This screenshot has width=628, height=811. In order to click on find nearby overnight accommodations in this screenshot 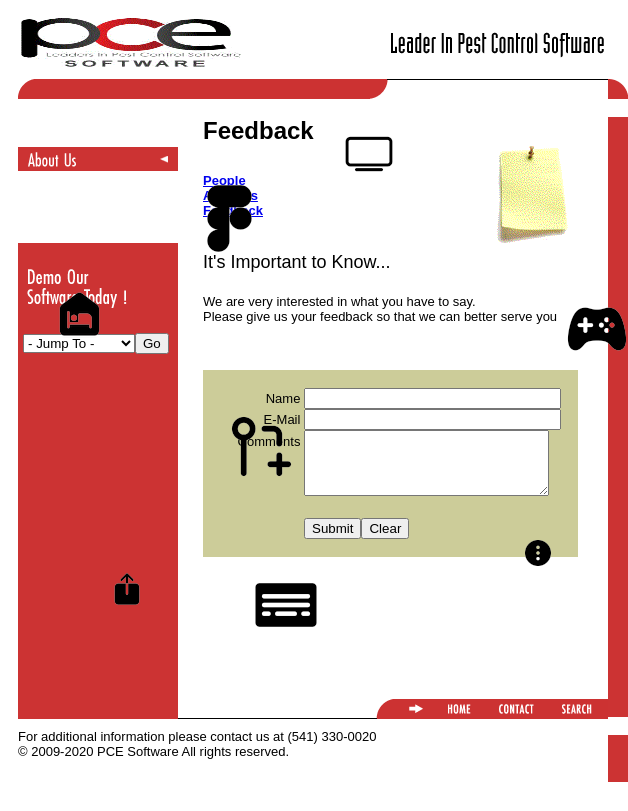, I will do `click(79, 313)`.